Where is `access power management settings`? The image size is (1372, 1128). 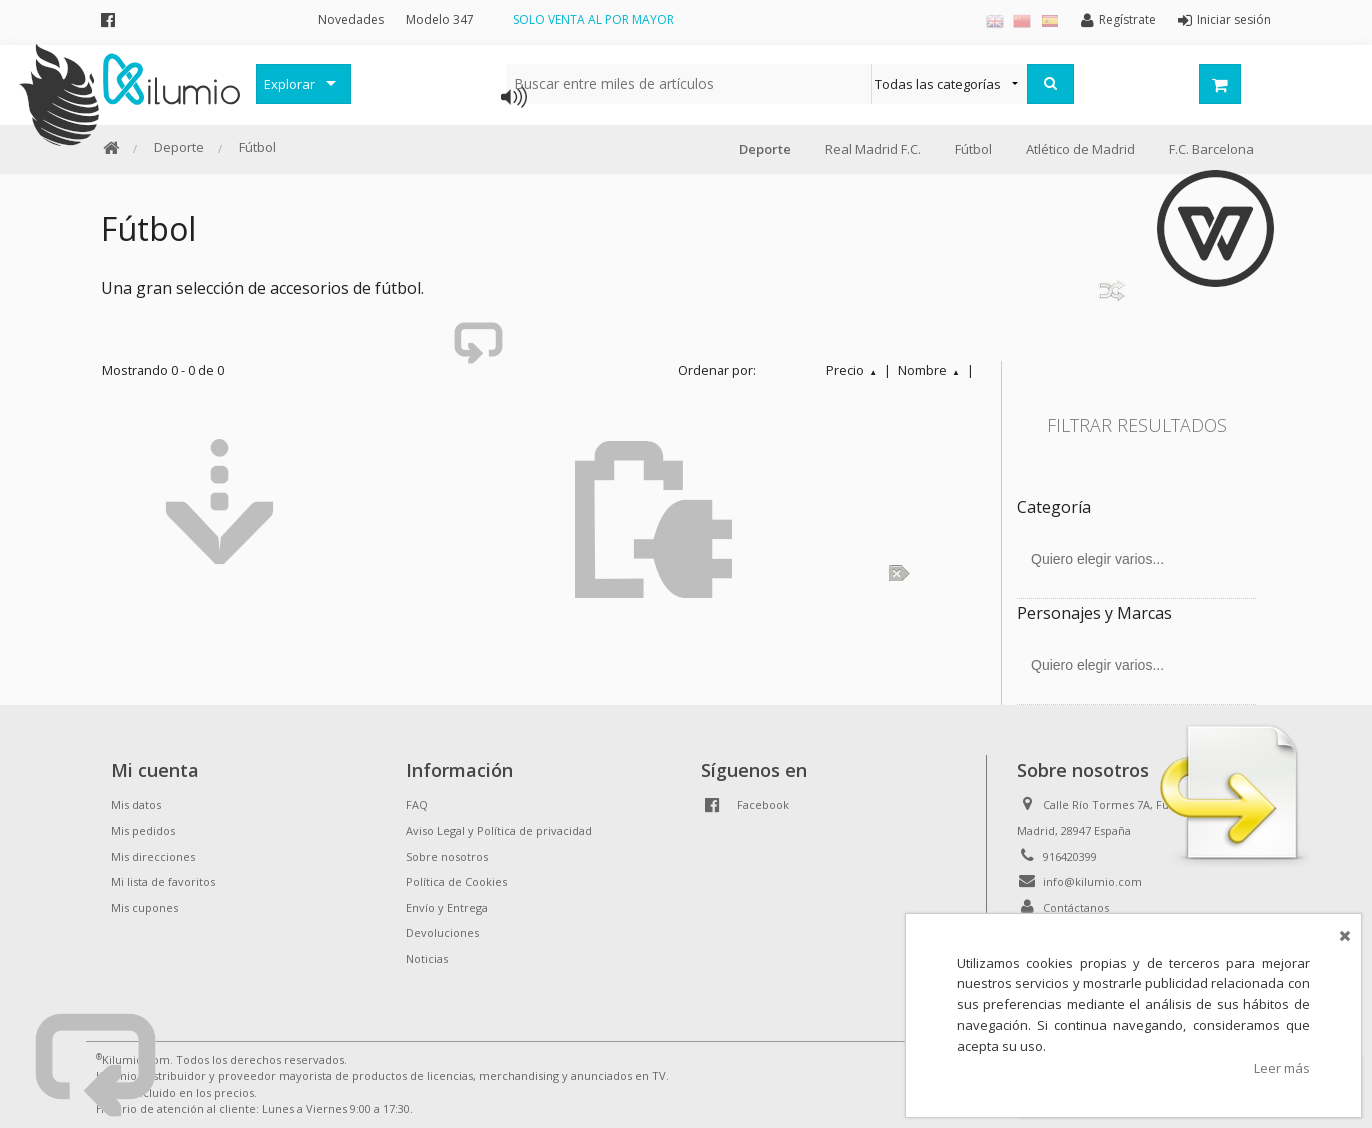 access power management settings is located at coordinates (653, 519).